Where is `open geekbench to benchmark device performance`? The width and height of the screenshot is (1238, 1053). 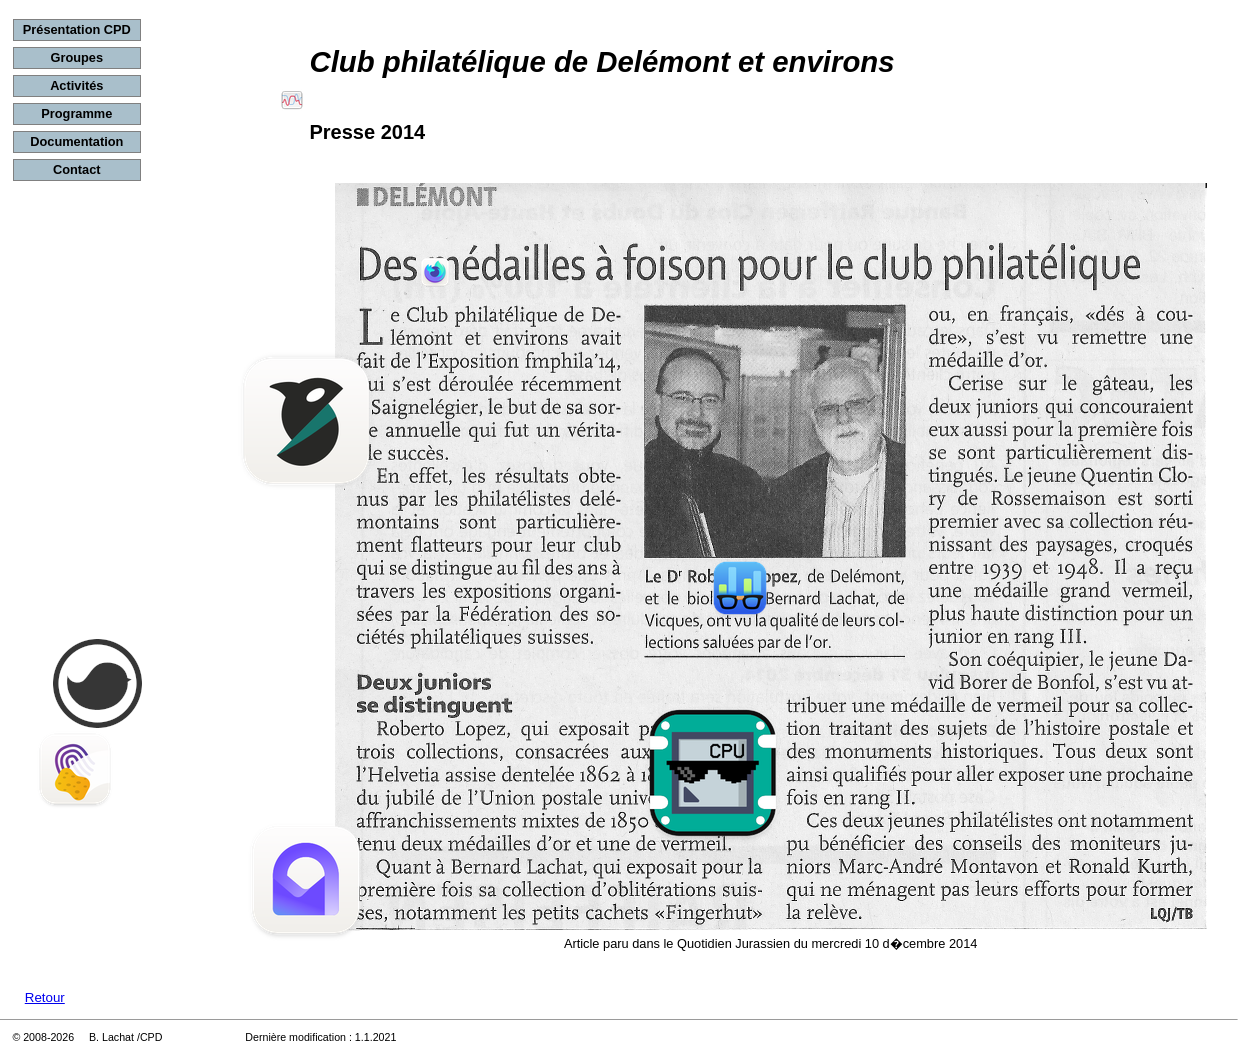
open geekbench to benchmark device performance is located at coordinates (740, 588).